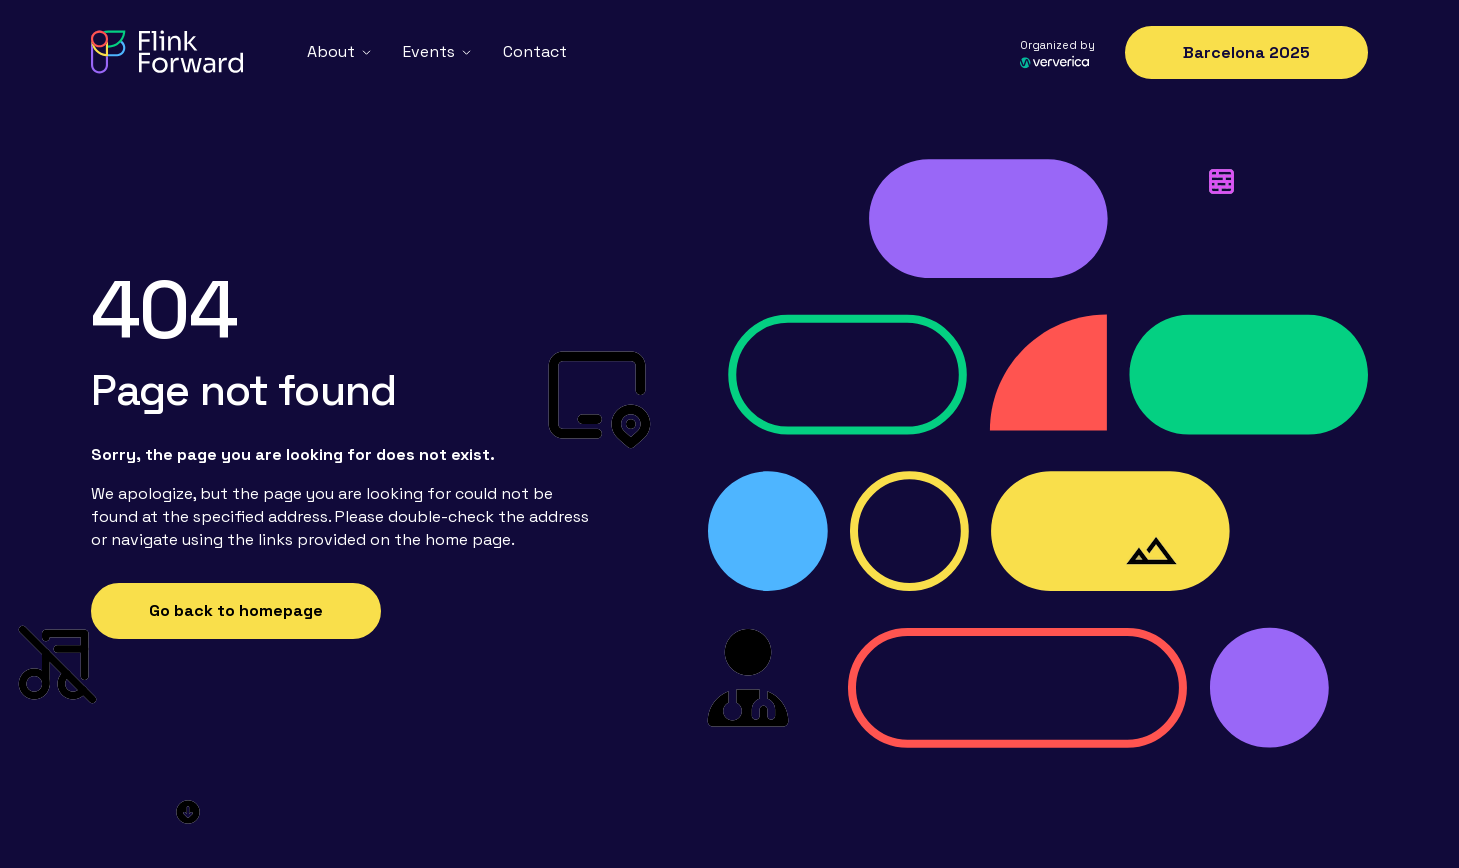 Image resolution: width=1459 pixels, height=868 pixels. Describe the element at coordinates (57, 664) in the screenshot. I see `mute or disable music playback` at that location.